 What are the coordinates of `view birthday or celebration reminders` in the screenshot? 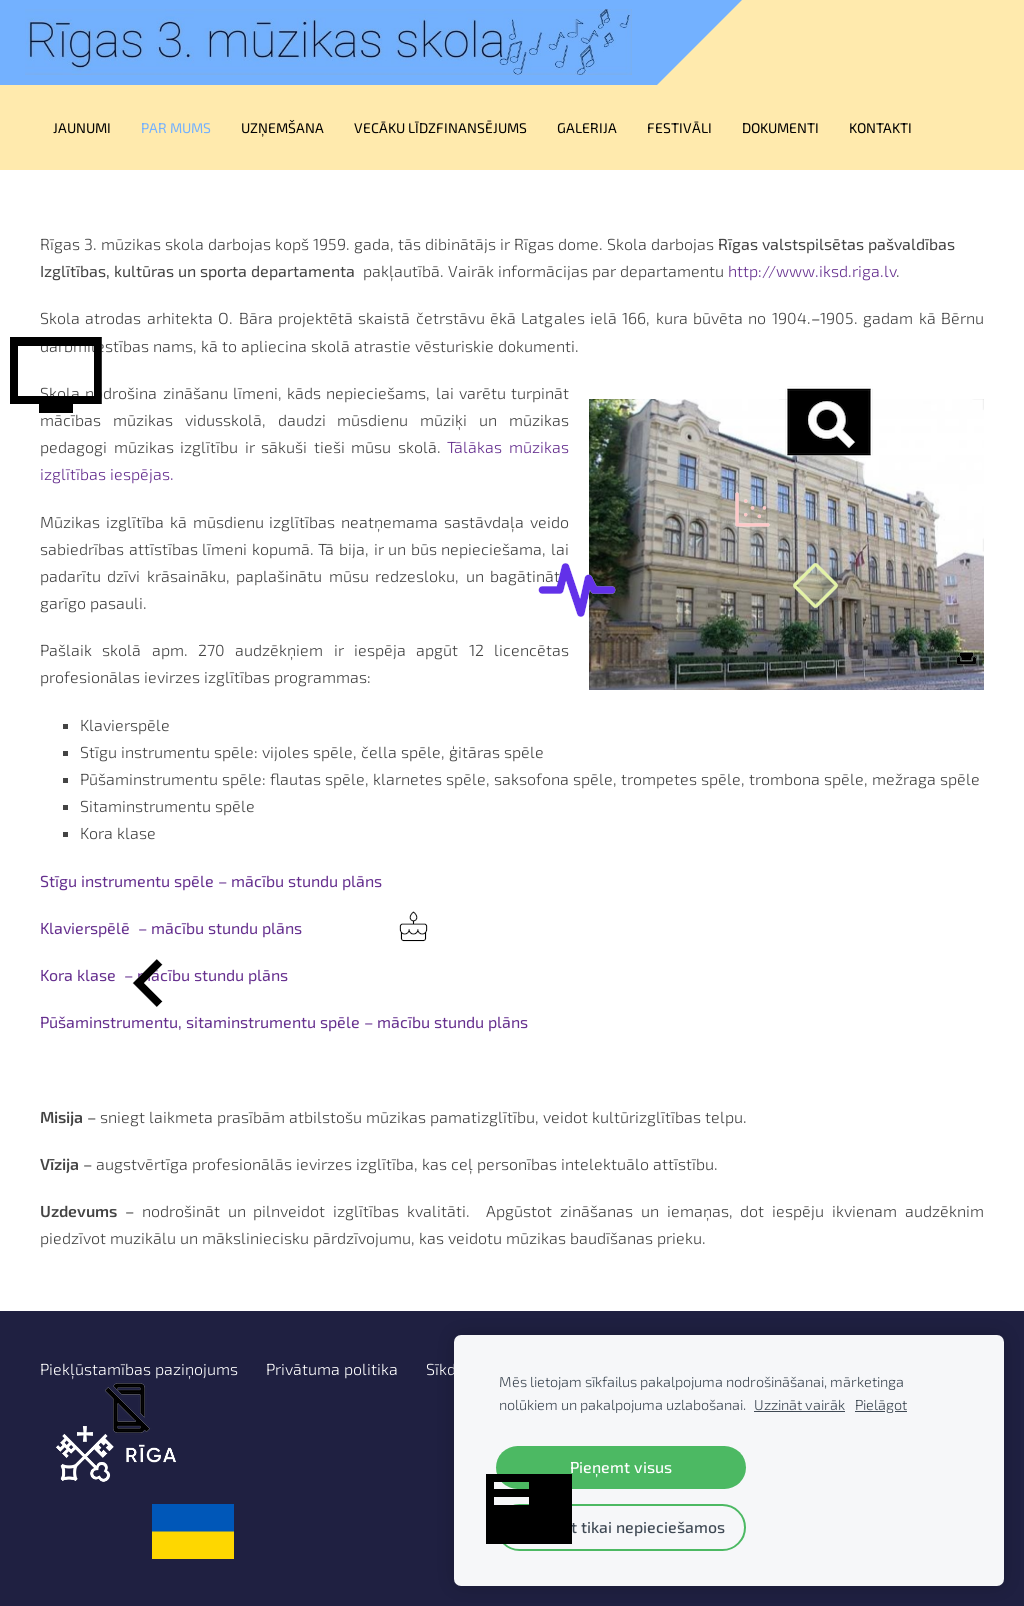 It's located at (413, 928).